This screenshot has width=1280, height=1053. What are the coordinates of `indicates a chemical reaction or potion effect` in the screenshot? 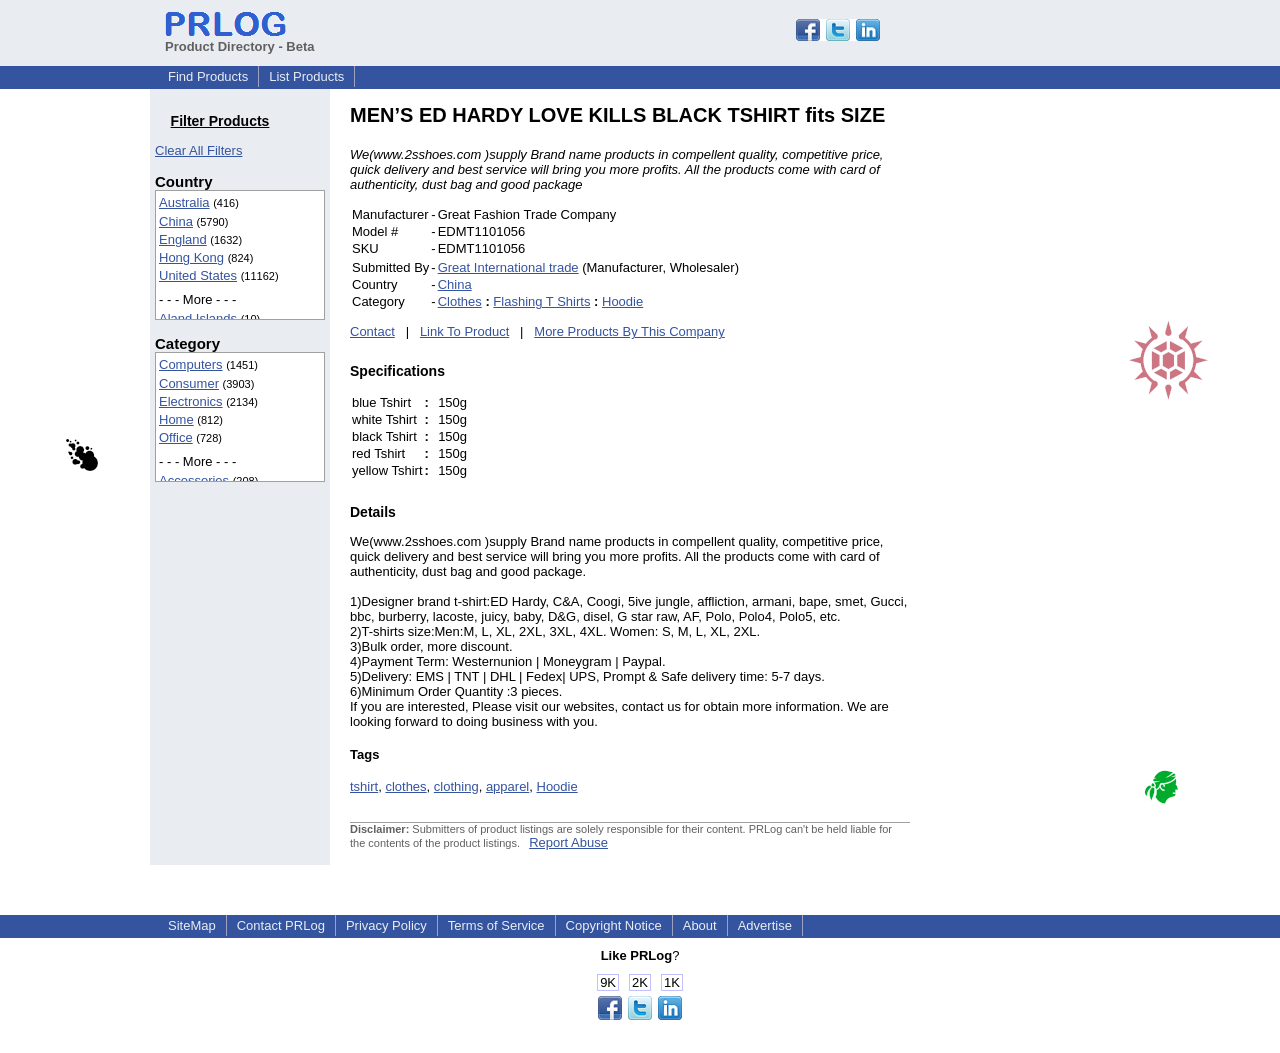 It's located at (82, 455).